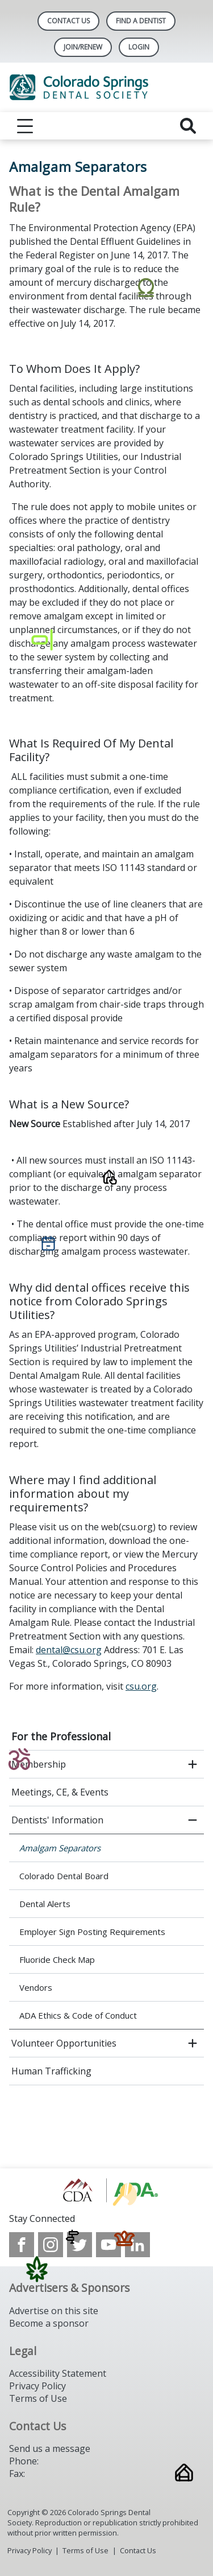 This screenshot has width=213, height=2576. Describe the element at coordinates (37, 2269) in the screenshot. I see `indicates cannabis-related content or products` at that location.